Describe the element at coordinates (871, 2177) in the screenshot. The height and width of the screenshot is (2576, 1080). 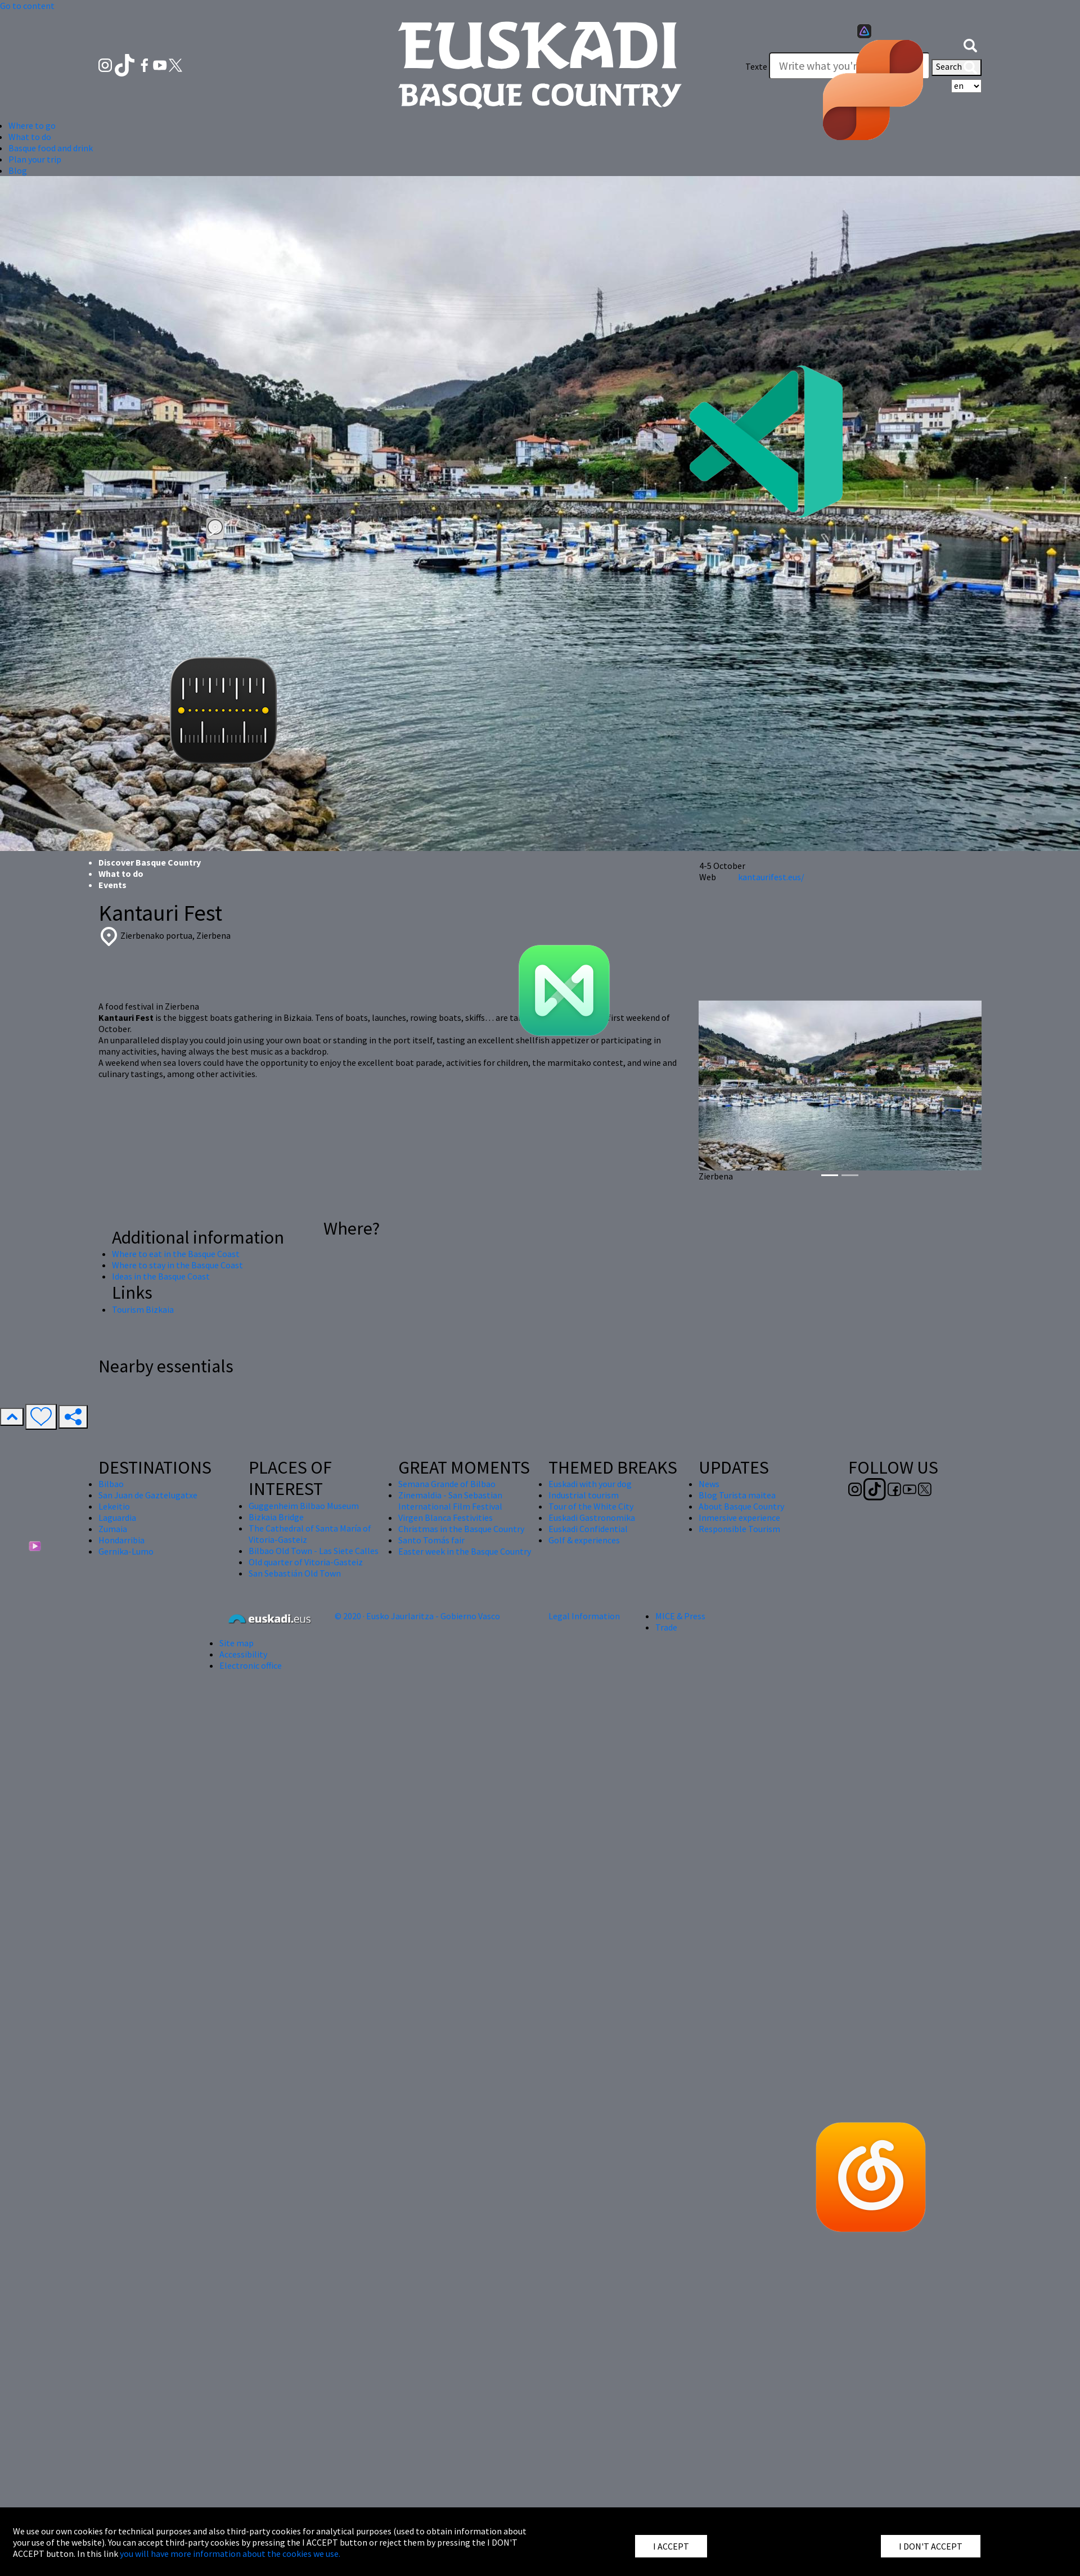
I see `open netease cloud music app` at that location.